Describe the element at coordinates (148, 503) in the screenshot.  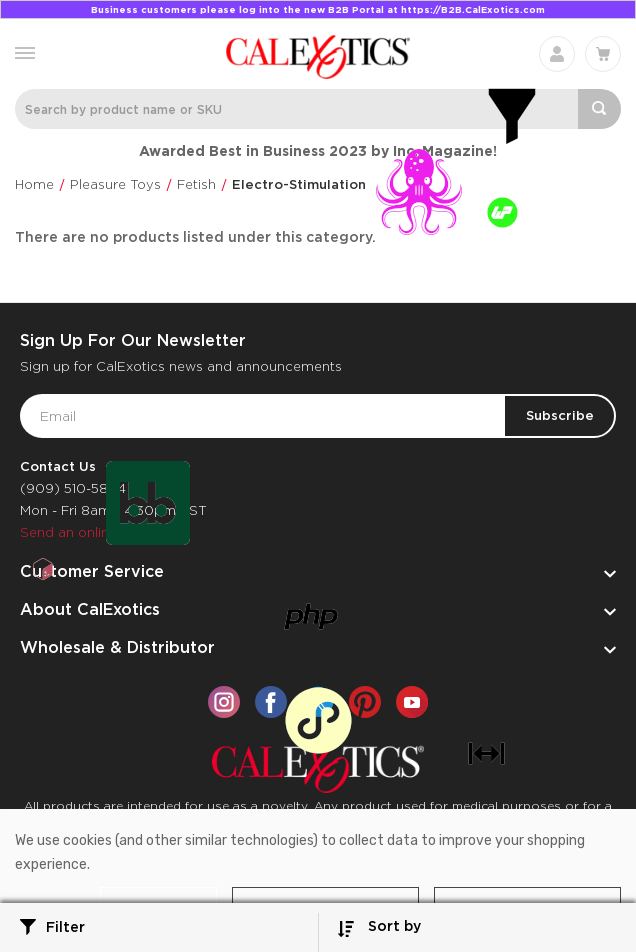
I see `budibase app or service logo` at that location.